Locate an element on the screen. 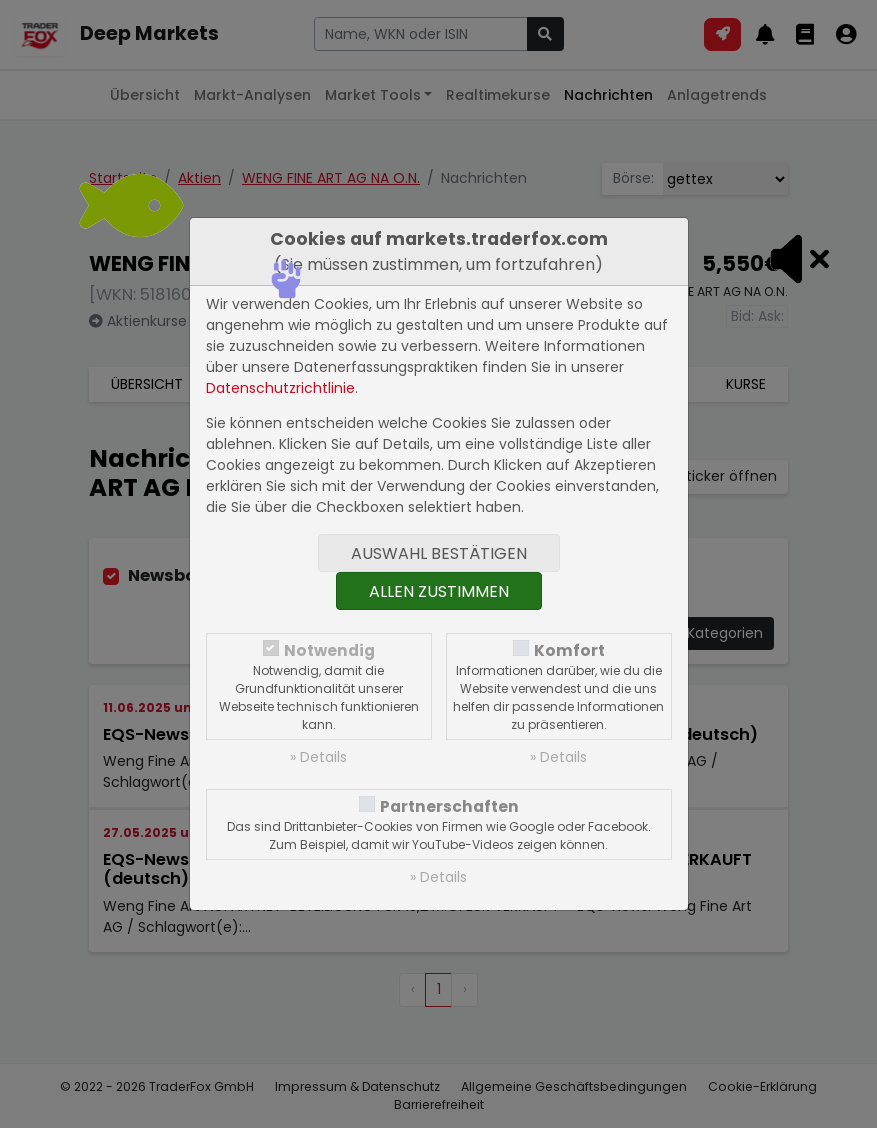  indicates seafood or fish-related content is located at coordinates (131, 205).